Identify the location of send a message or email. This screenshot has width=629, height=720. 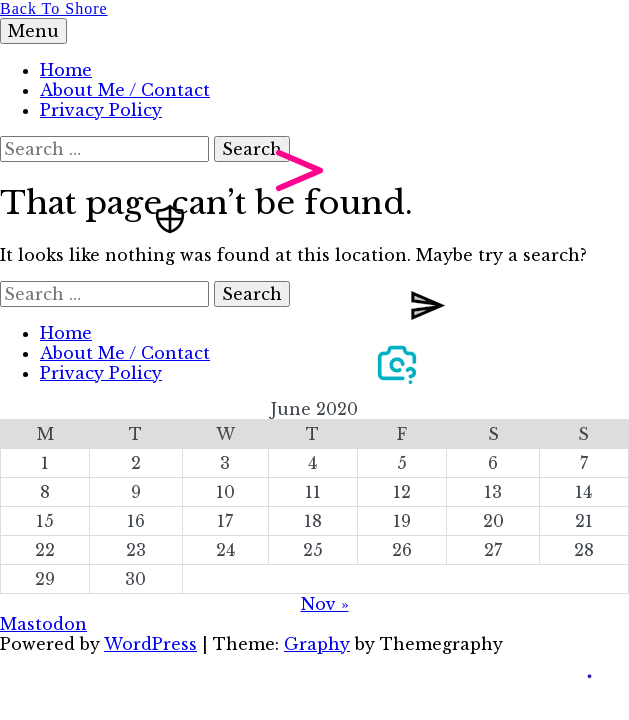
(427, 305).